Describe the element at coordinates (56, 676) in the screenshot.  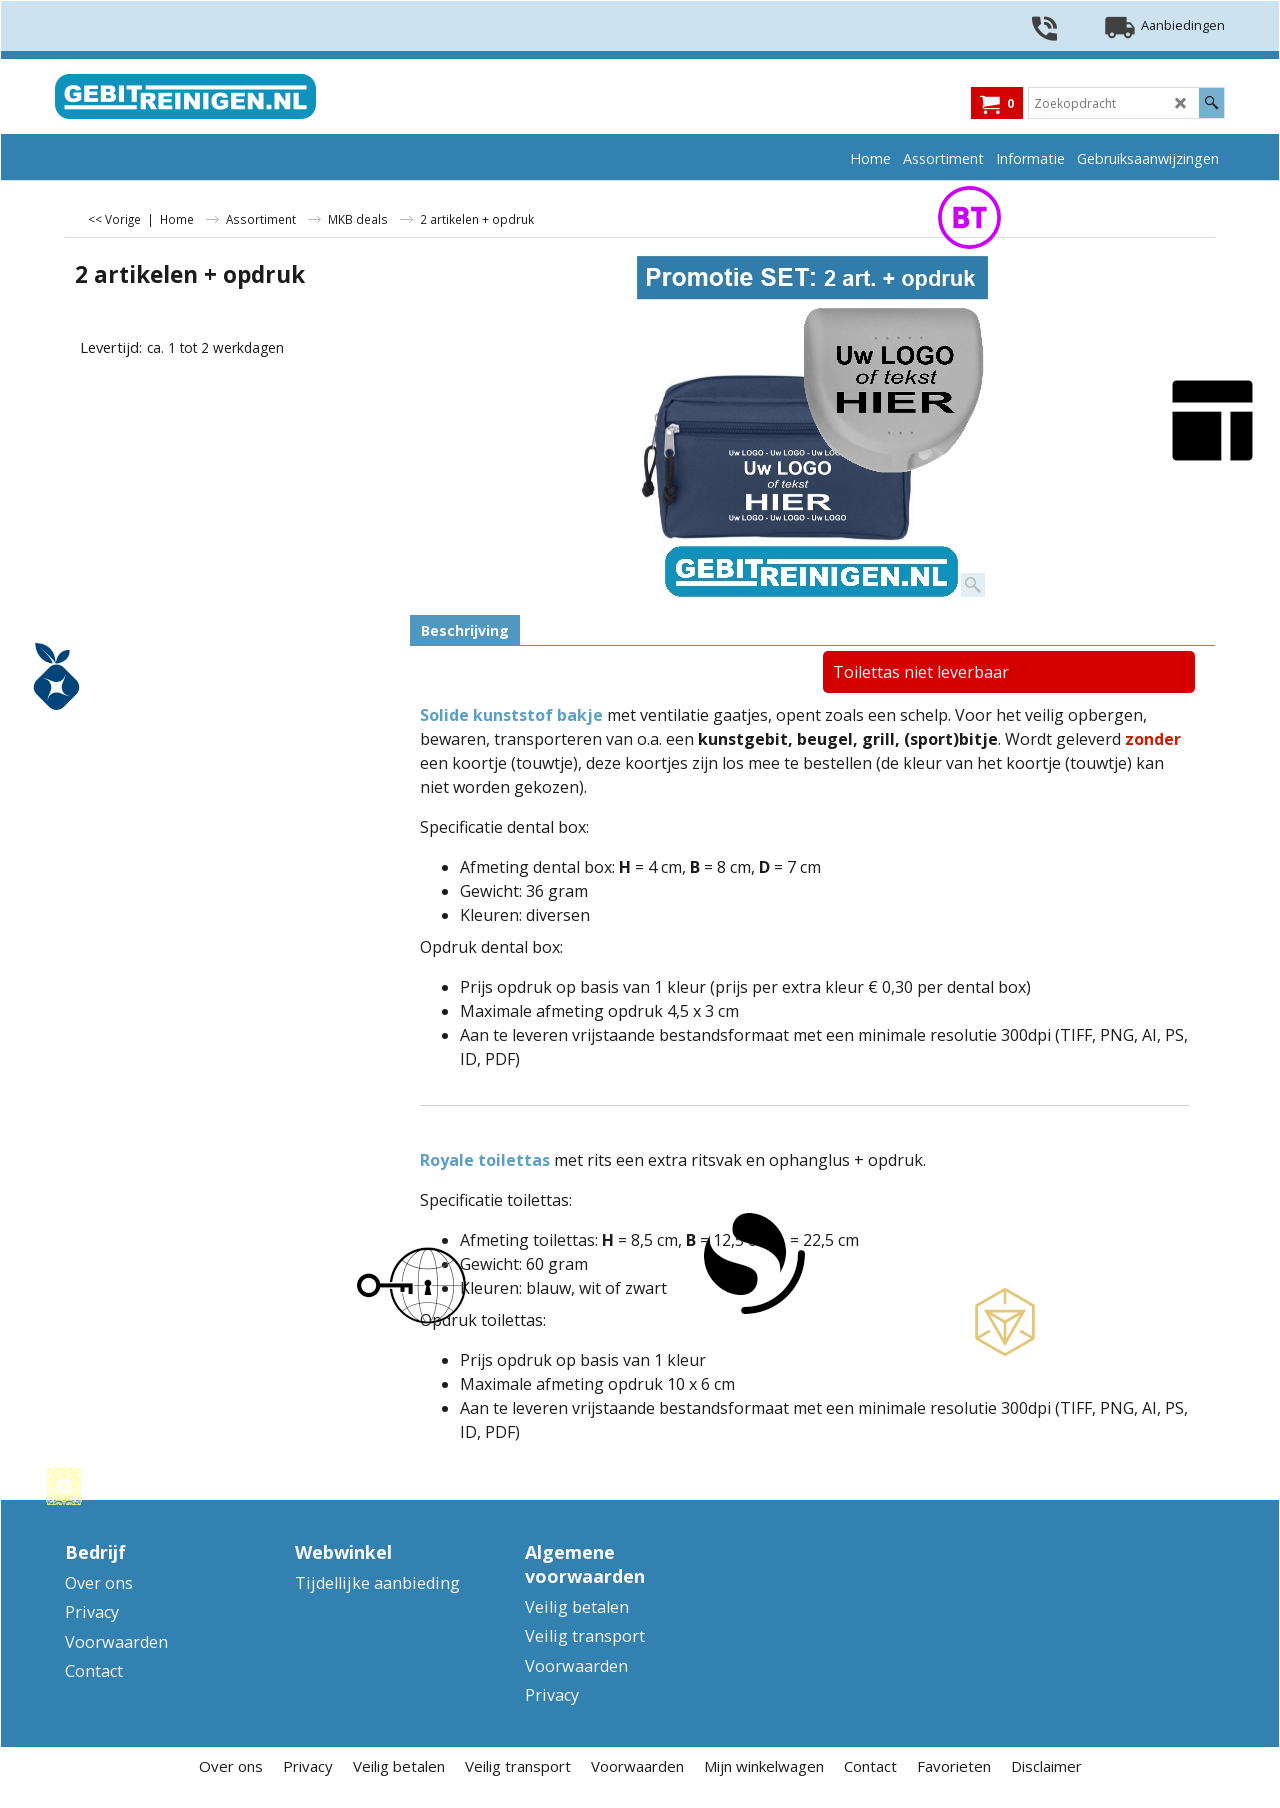
I see `open Pi-hole network ad blocker settings` at that location.